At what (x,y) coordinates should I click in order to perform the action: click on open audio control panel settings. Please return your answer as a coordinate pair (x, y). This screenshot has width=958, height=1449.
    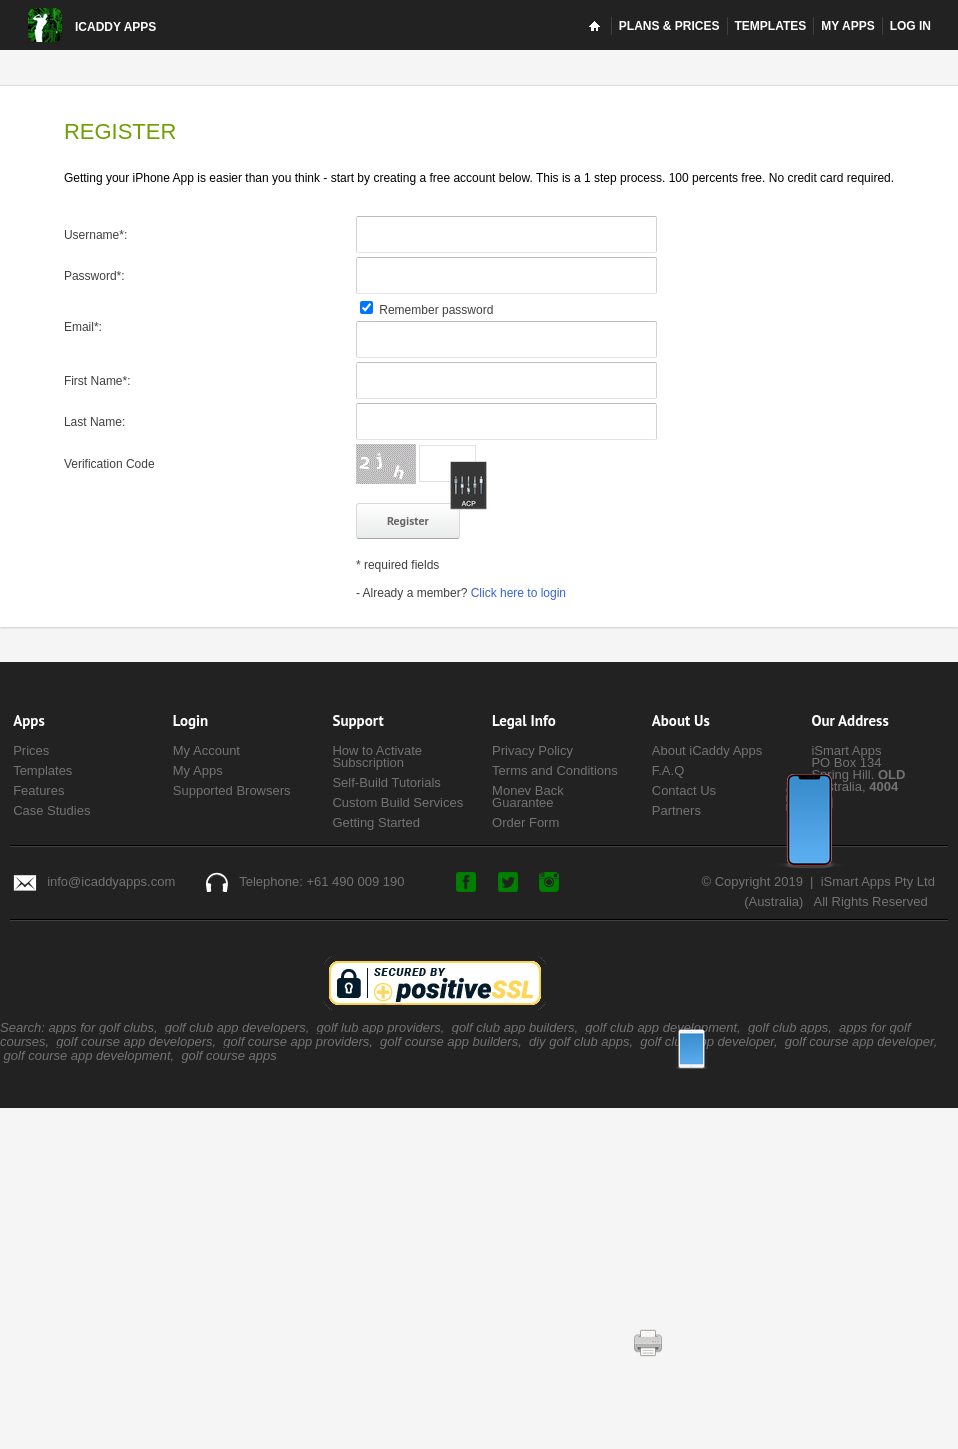
    Looking at the image, I should click on (468, 486).